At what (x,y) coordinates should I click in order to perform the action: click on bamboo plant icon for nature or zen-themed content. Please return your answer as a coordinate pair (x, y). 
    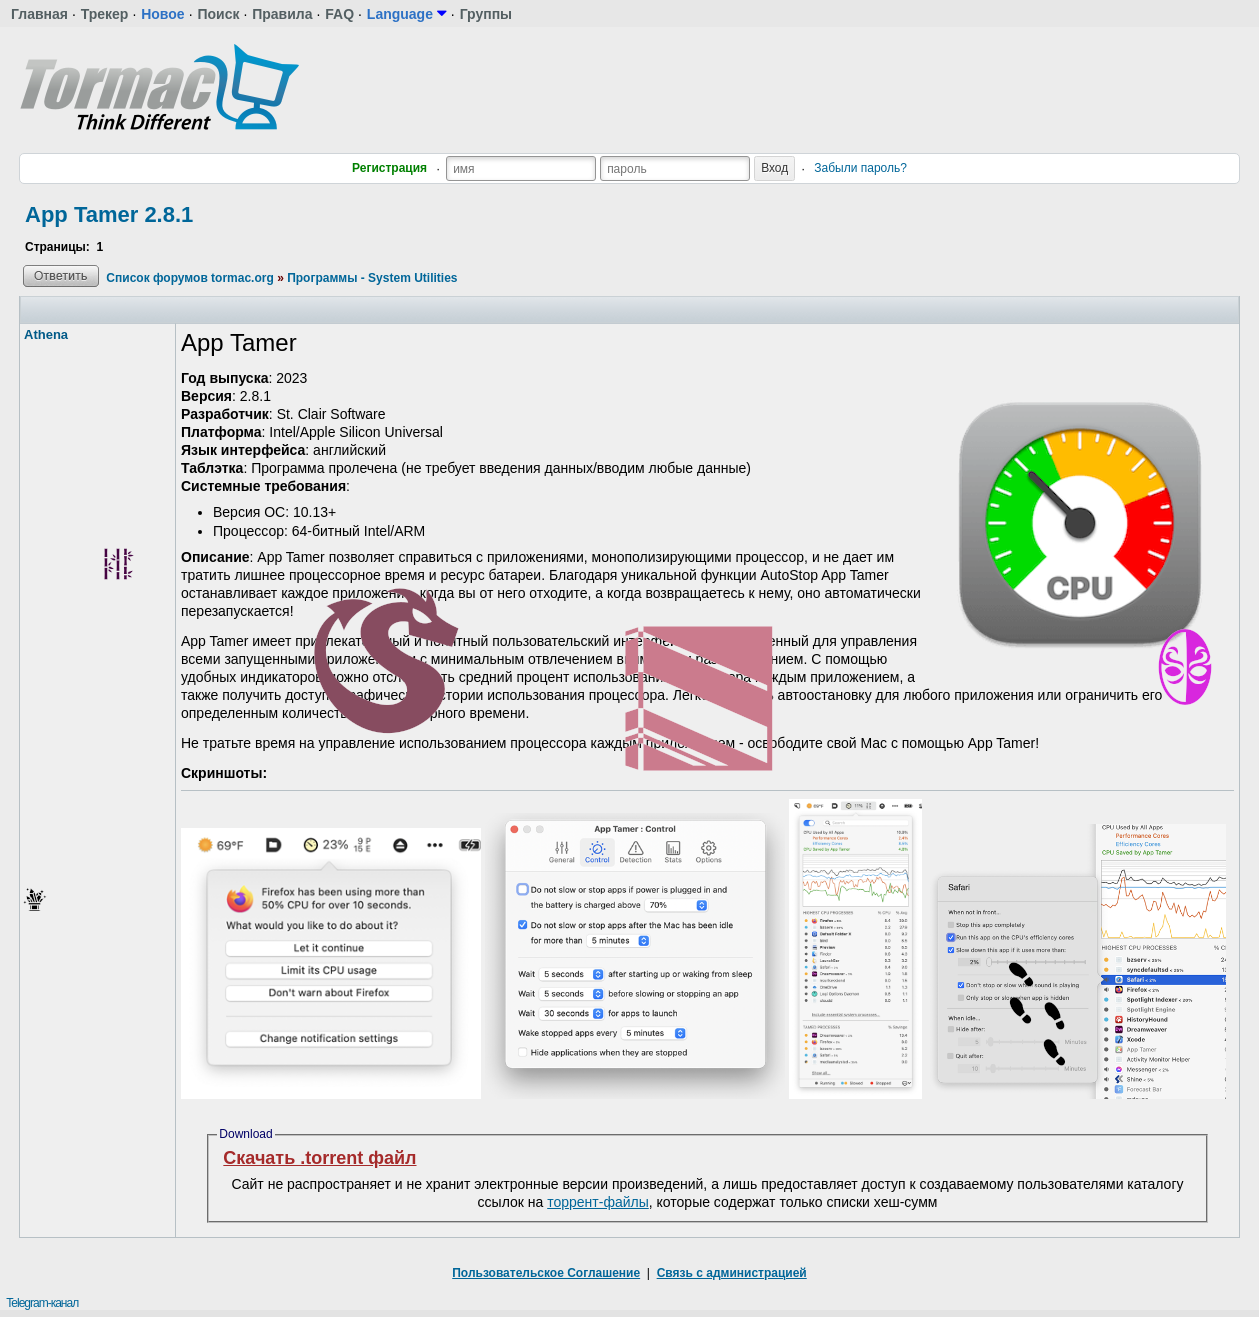
    Looking at the image, I should click on (118, 564).